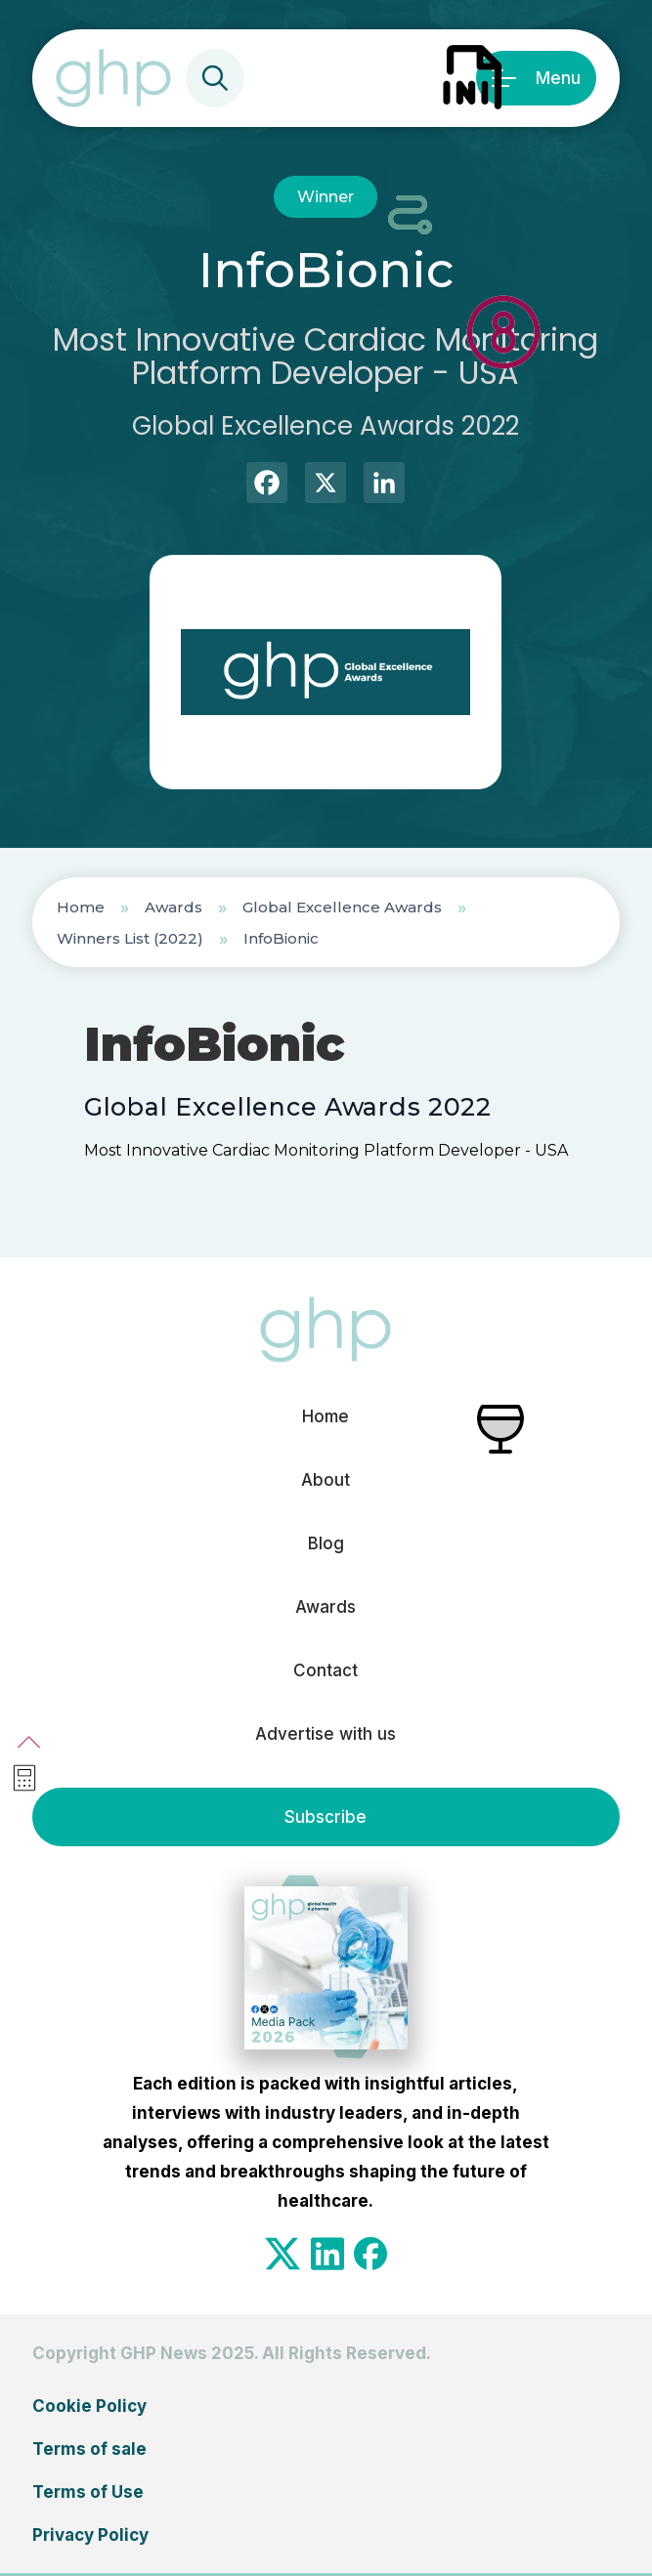 The width and height of the screenshot is (652, 2576). What do you see at coordinates (474, 77) in the screenshot?
I see `open or view an INI configuration file` at bounding box center [474, 77].